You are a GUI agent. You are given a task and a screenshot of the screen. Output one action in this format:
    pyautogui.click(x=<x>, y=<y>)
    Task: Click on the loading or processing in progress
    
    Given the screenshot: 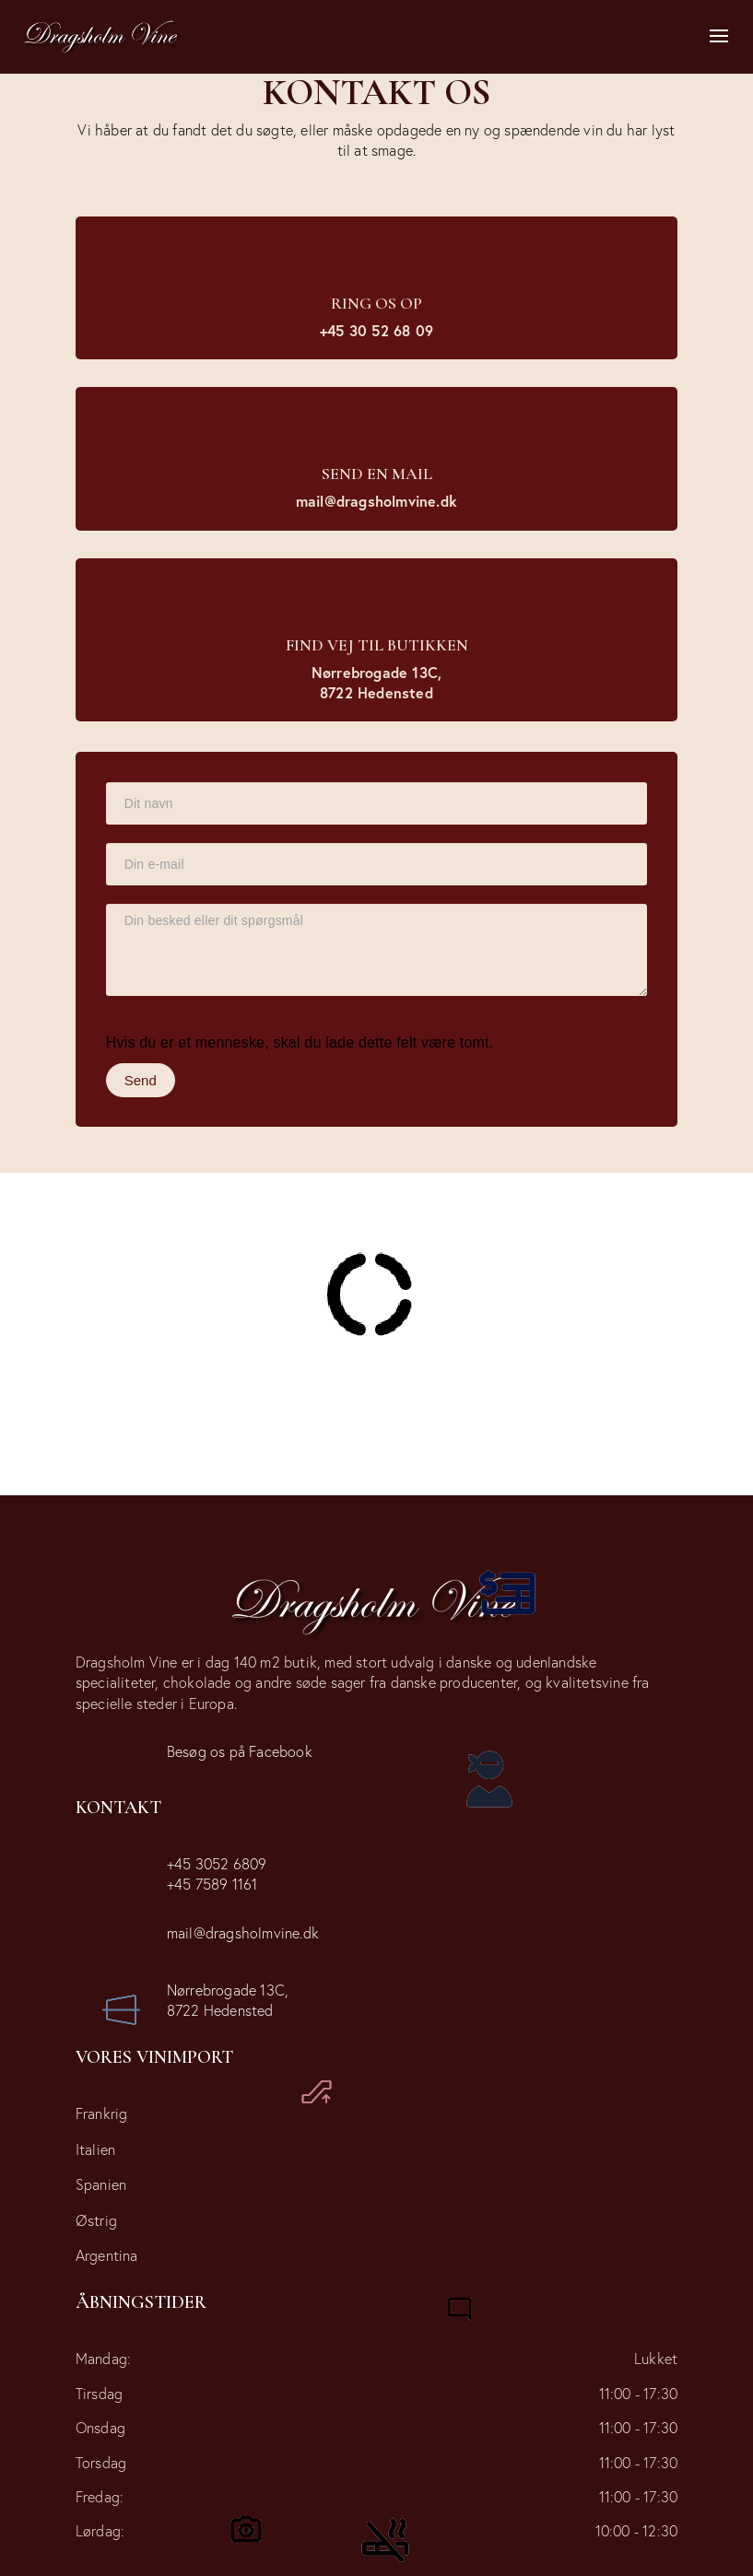 What is the action you would take?
    pyautogui.click(x=371, y=1294)
    